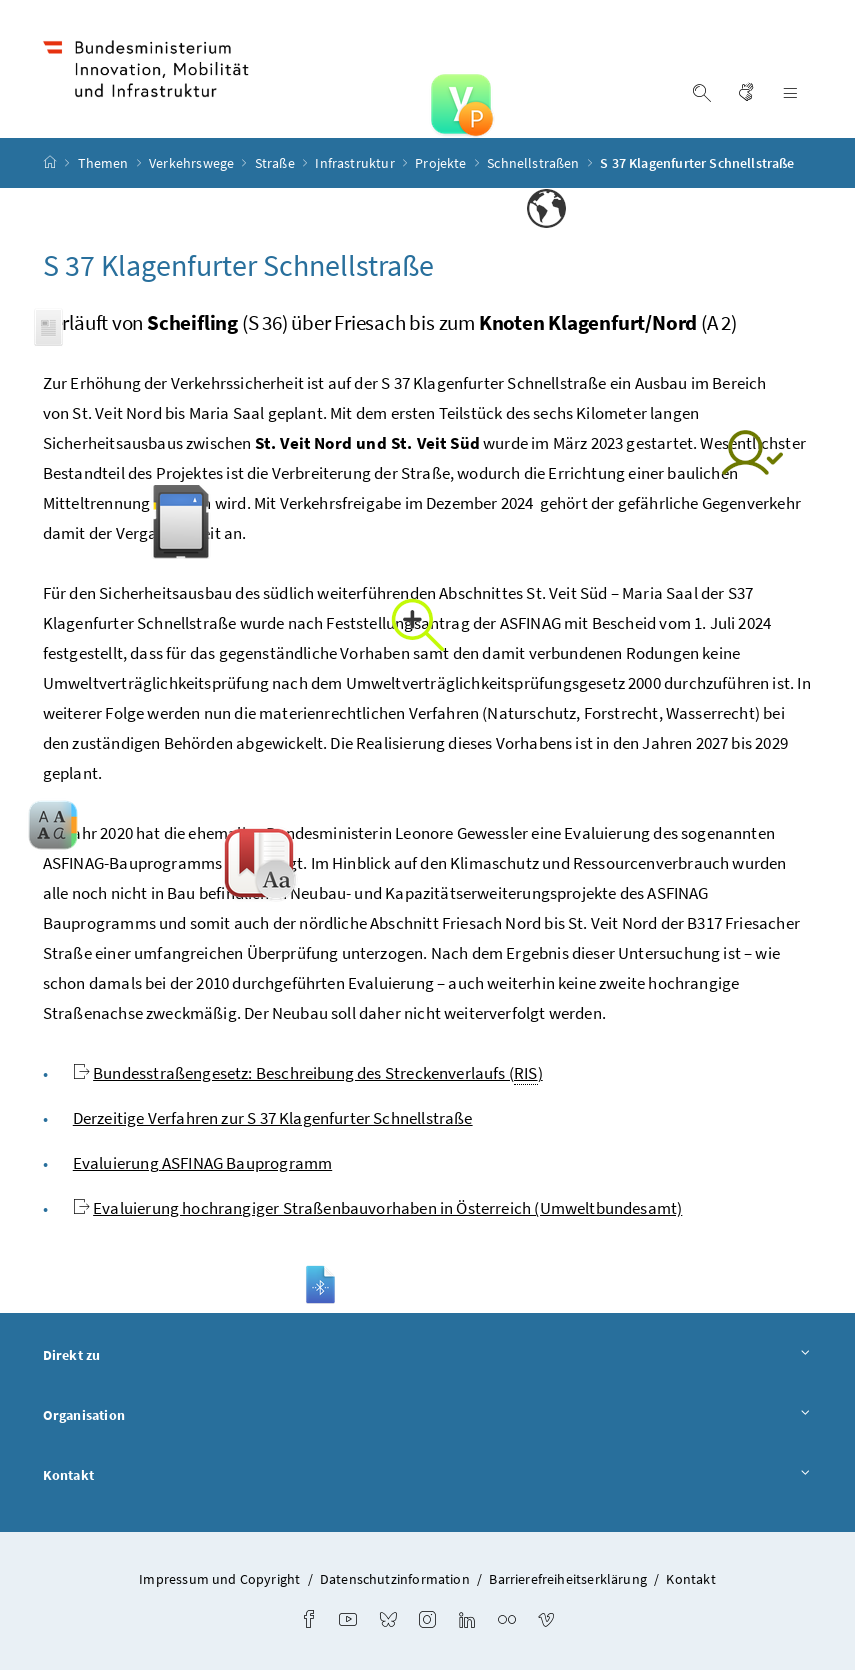 Image resolution: width=855 pixels, height=1670 pixels. Describe the element at coordinates (48, 327) in the screenshot. I see `document template file type` at that location.